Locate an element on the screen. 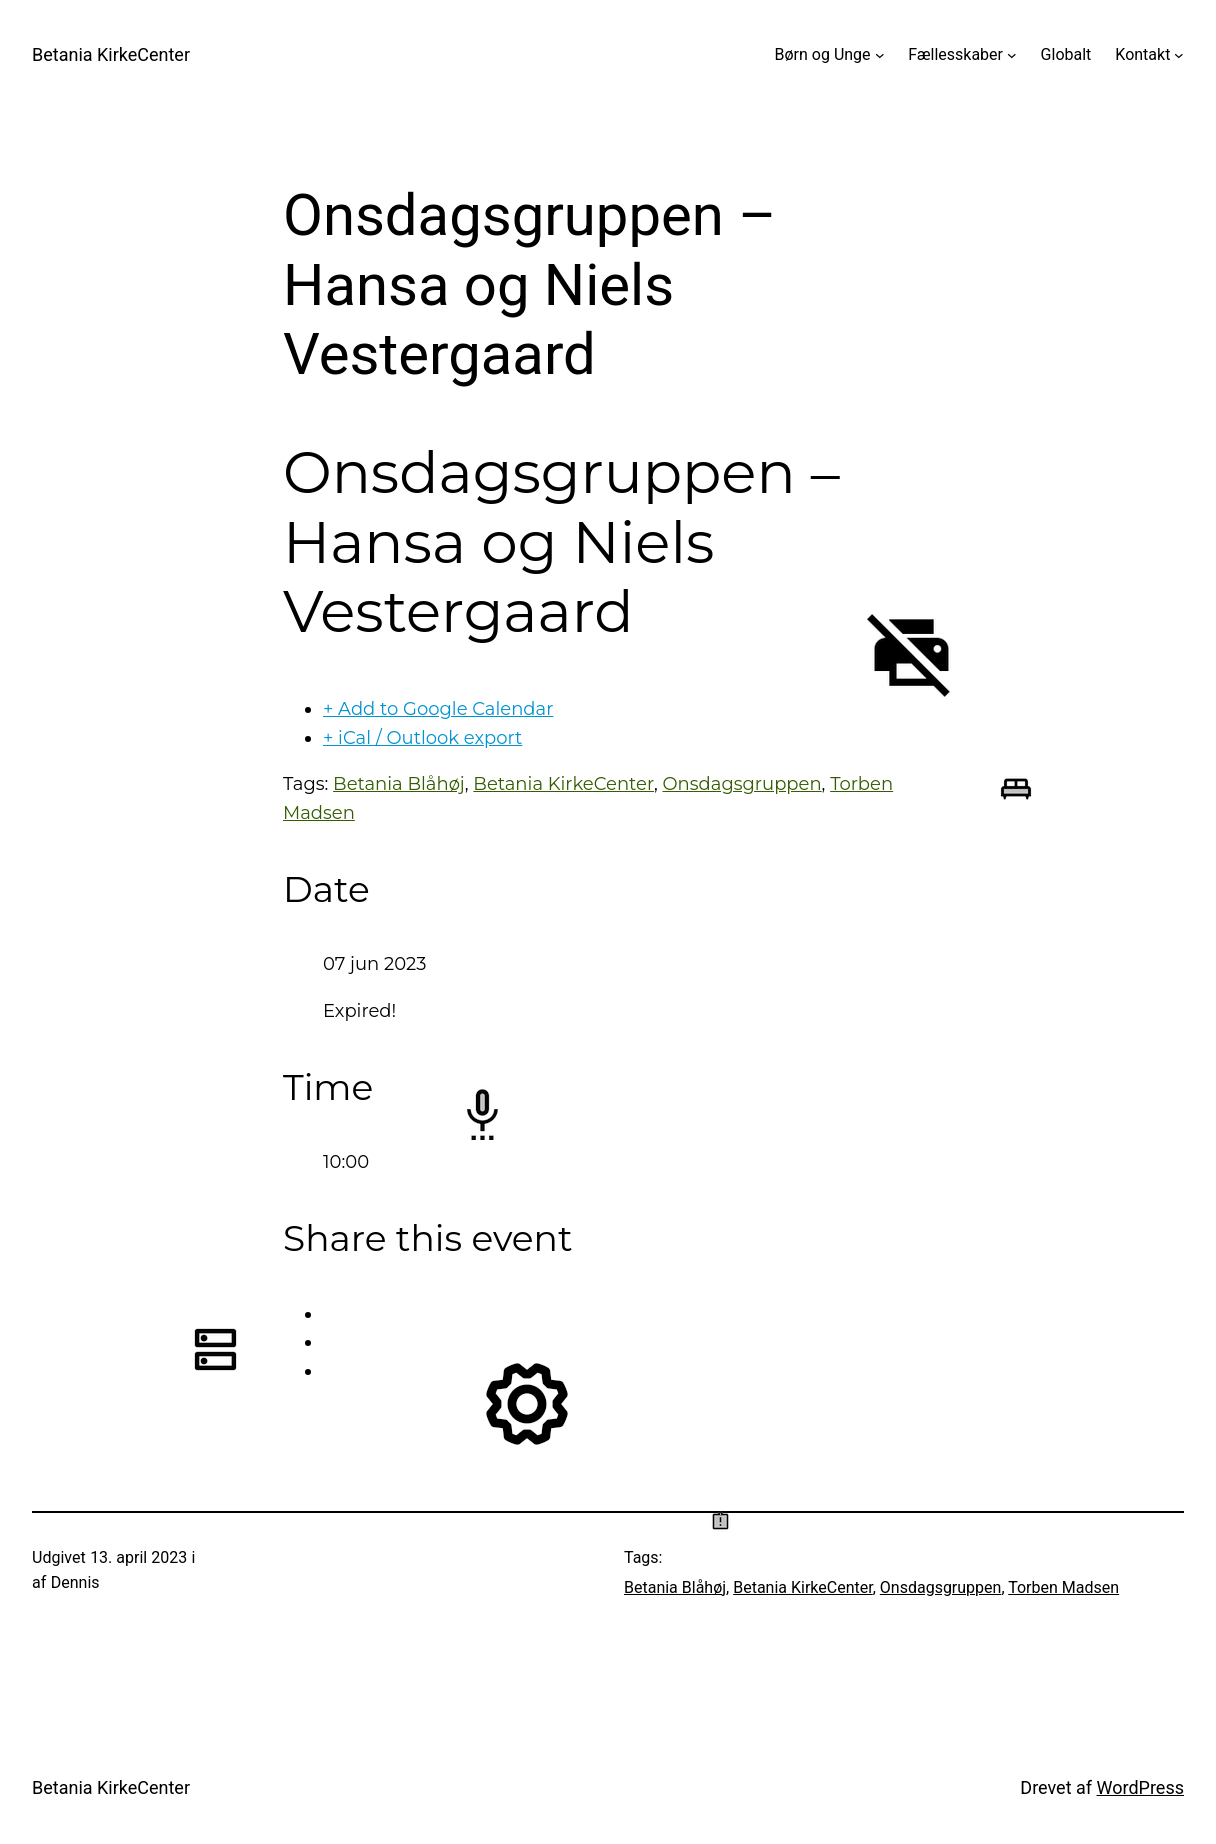 Image resolution: width=1216 pixels, height=1844 pixels. indicates an overdue or late assignment is located at coordinates (720, 1521).